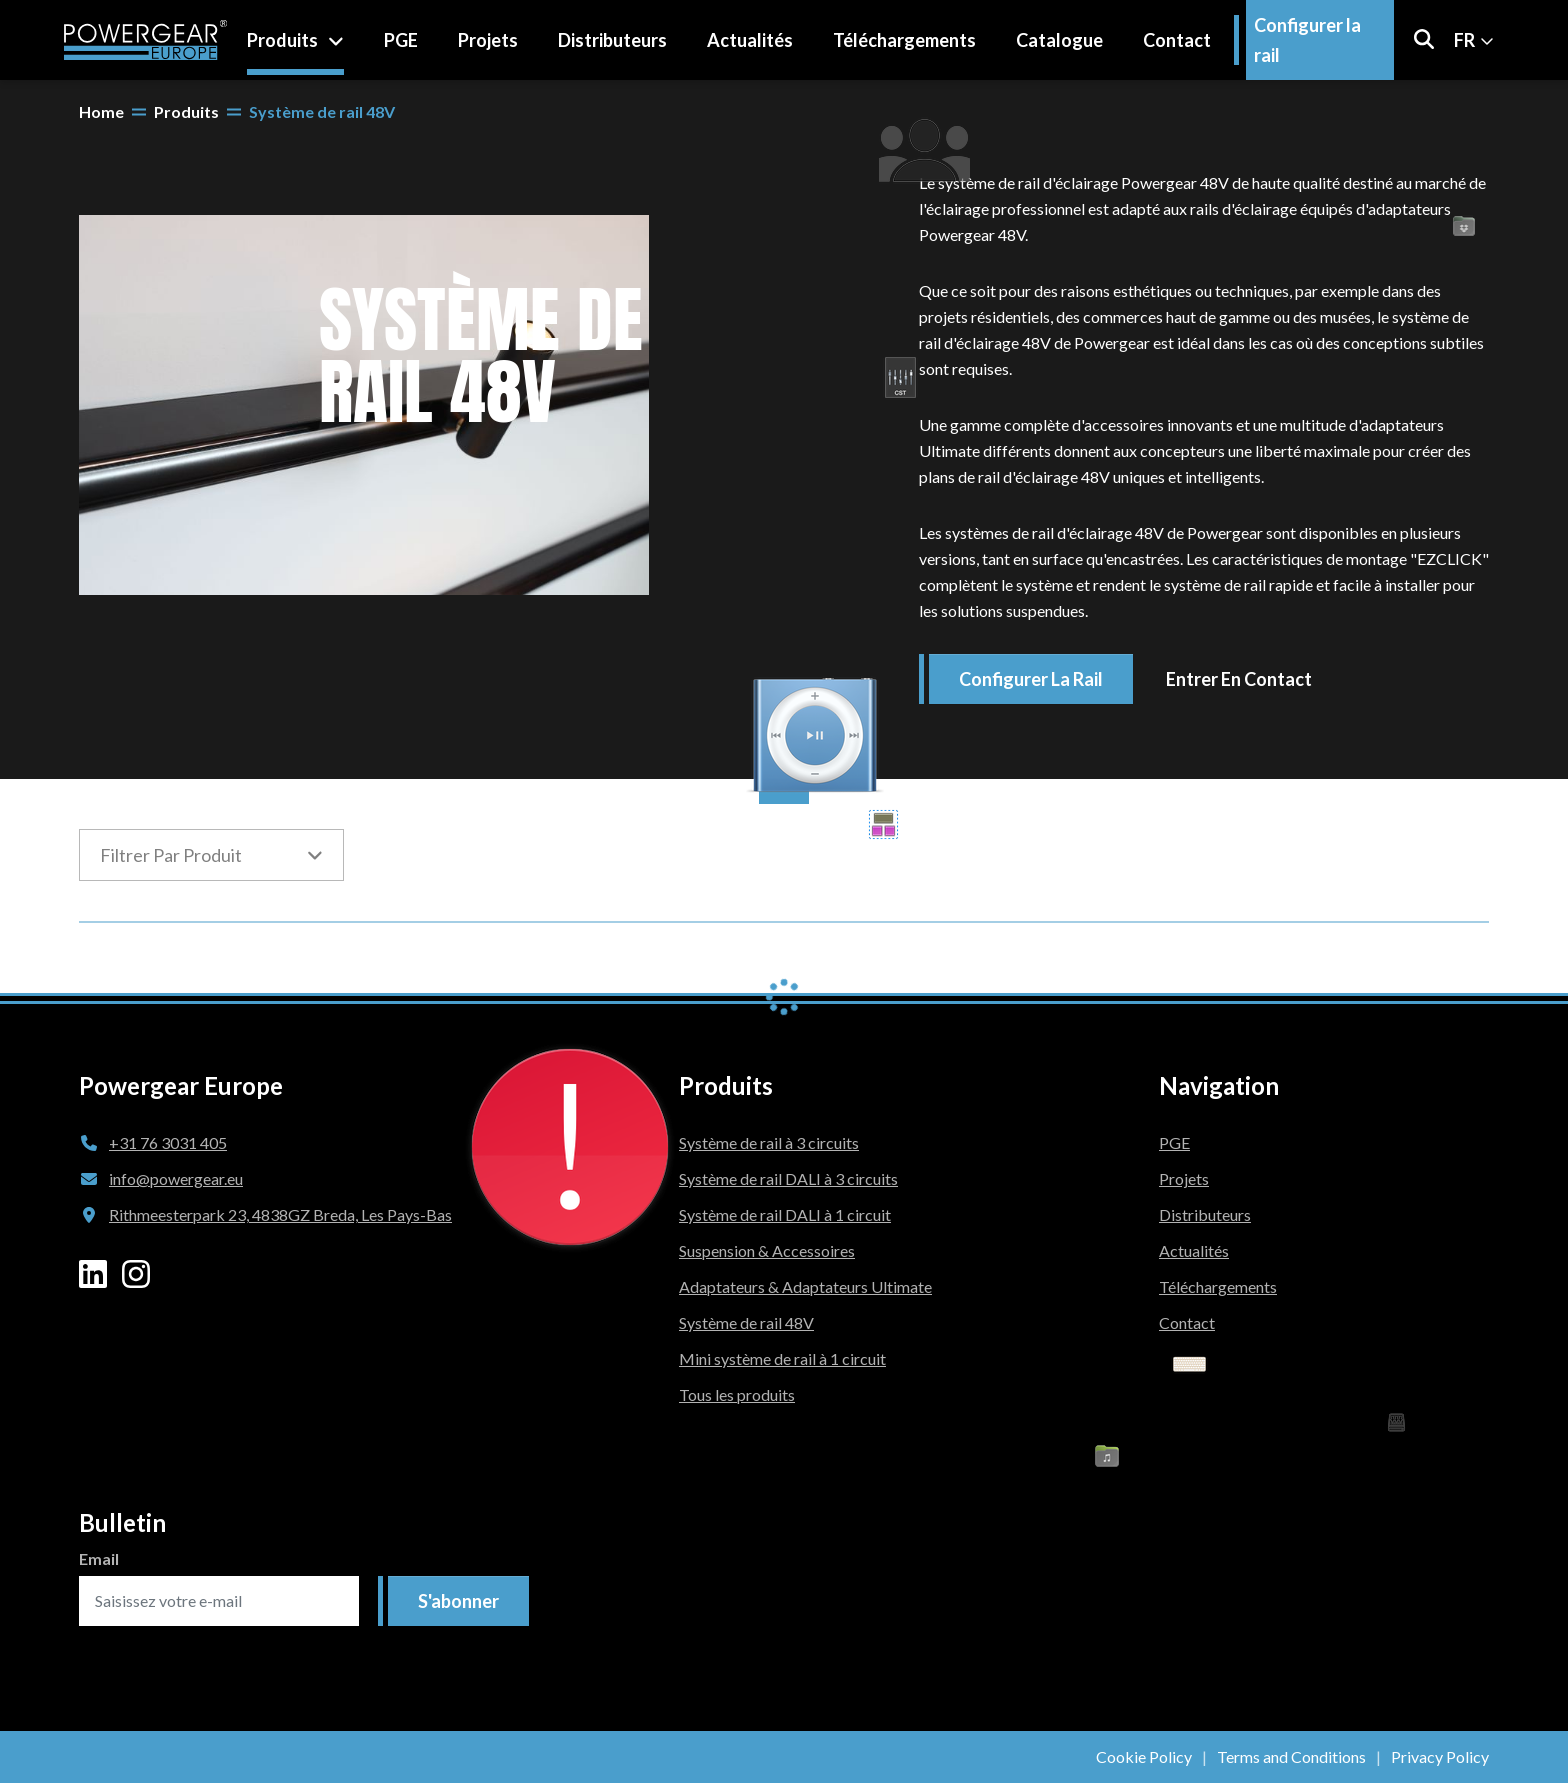  What do you see at coordinates (924, 141) in the screenshot?
I see `indicates shared access with all users` at bounding box center [924, 141].